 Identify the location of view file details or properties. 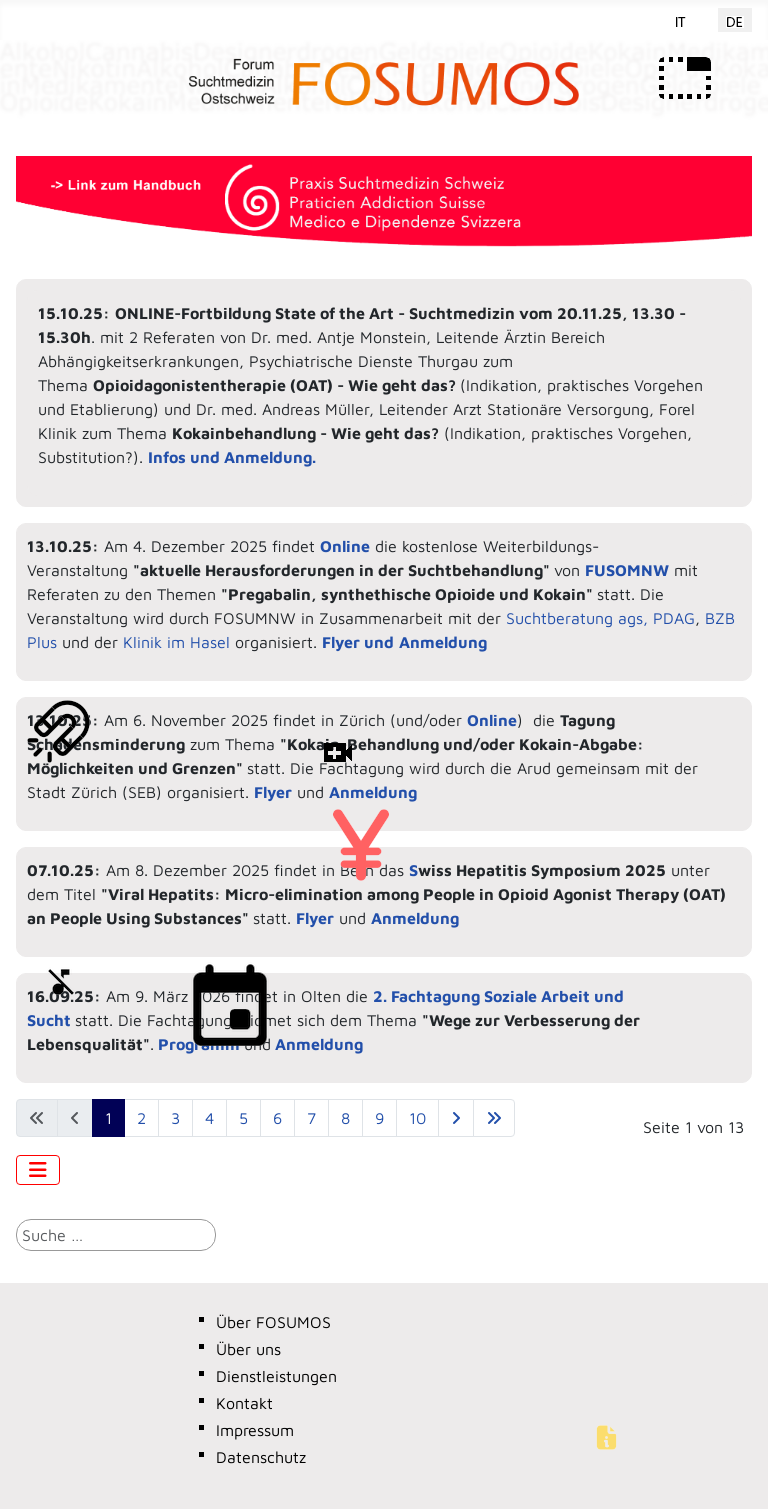
(606, 1437).